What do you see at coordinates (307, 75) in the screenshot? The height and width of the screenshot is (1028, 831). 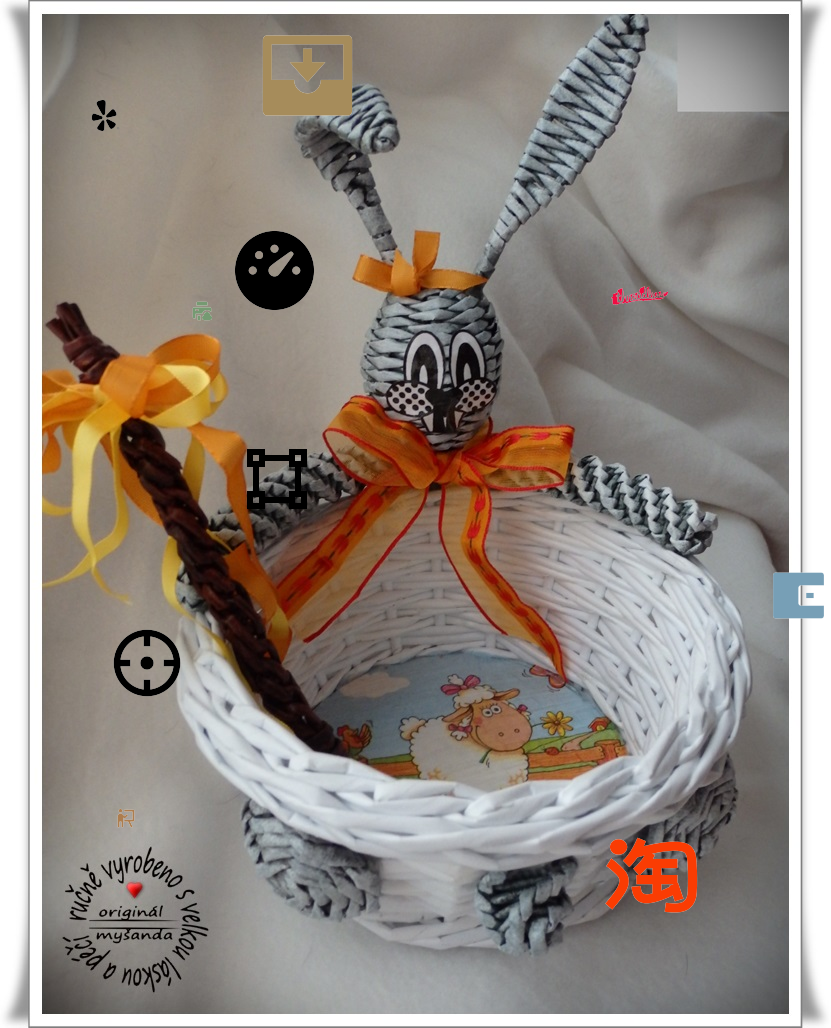 I see `import files or data into the application` at bounding box center [307, 75].